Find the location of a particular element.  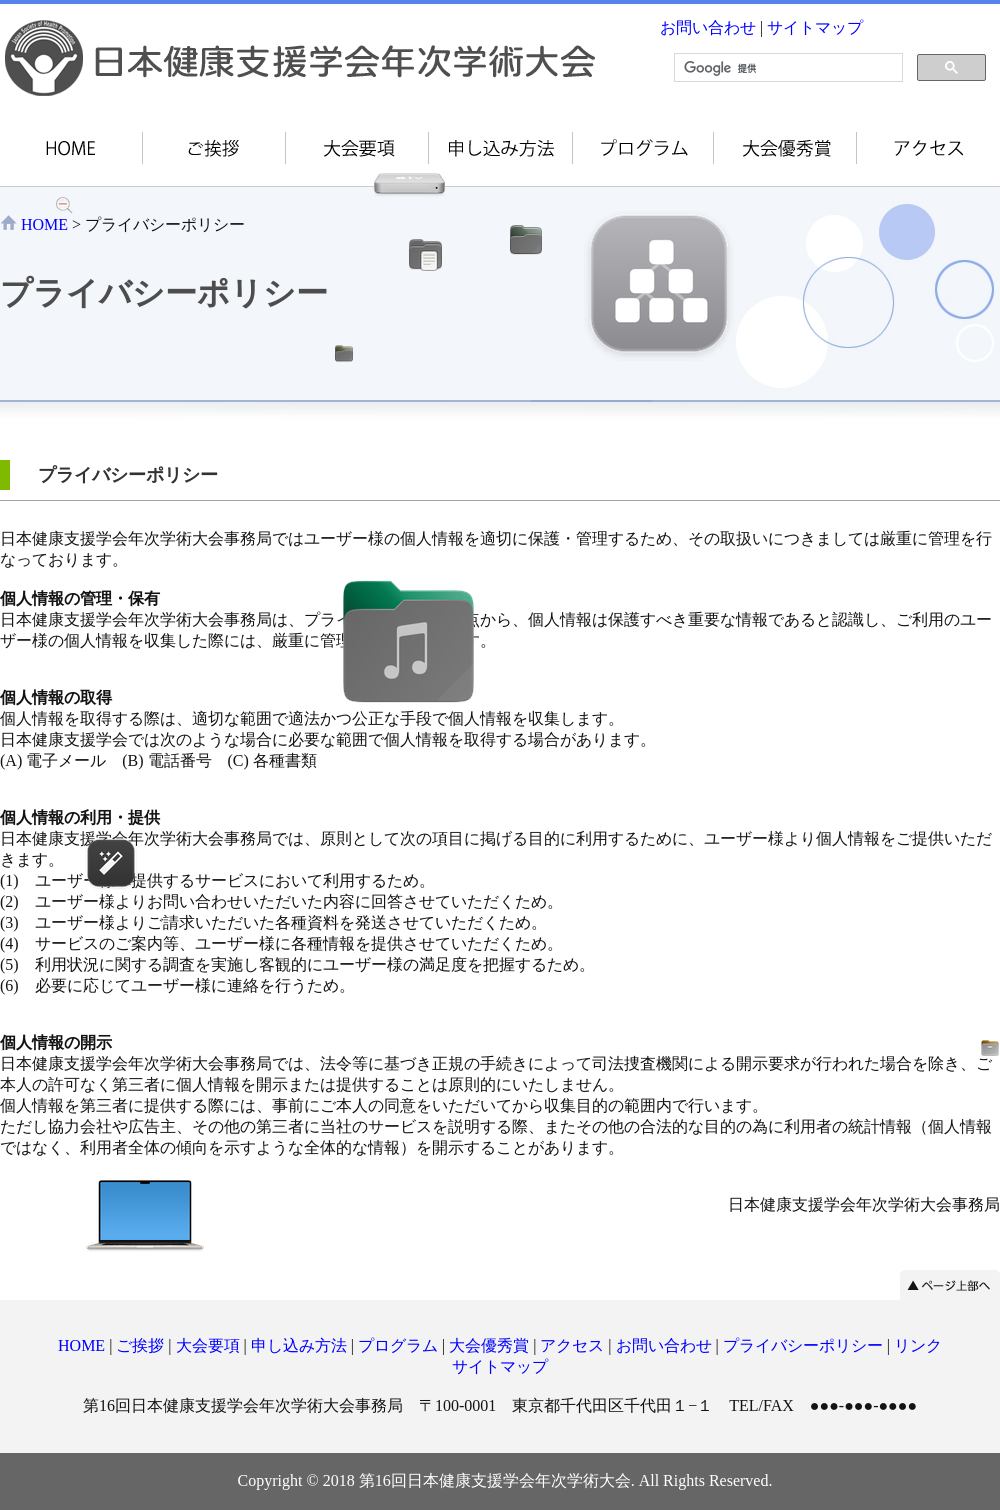

open your music folder is located at coordinates (408, 641).